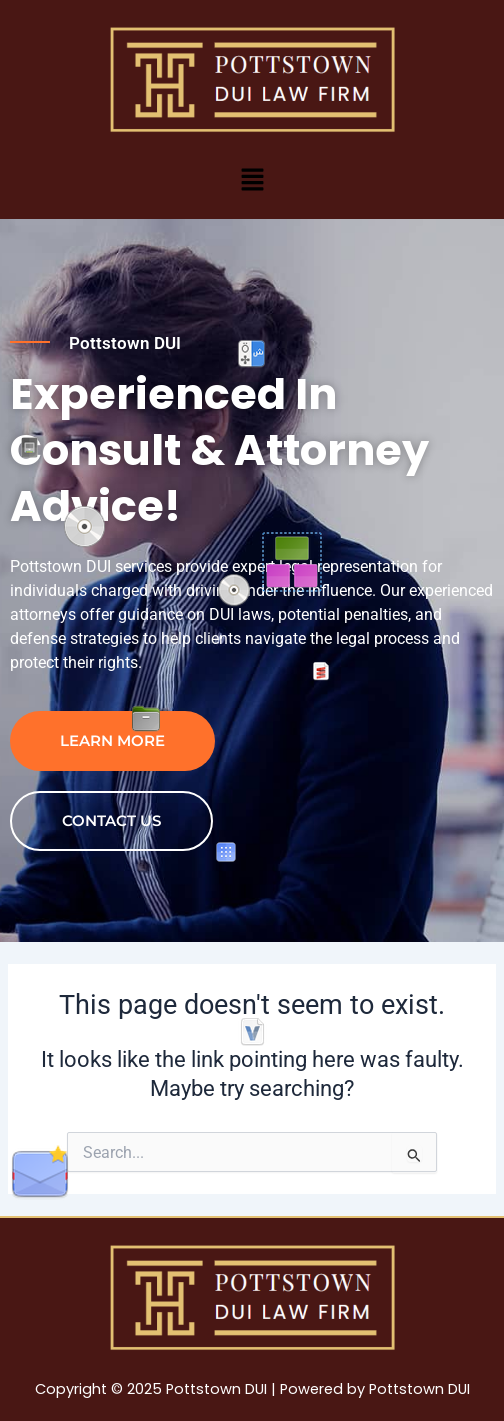 Image resolution: width=504 pixels, height=1421 pixels. I want to click on game boy advance ROM file, so click(29, 447).